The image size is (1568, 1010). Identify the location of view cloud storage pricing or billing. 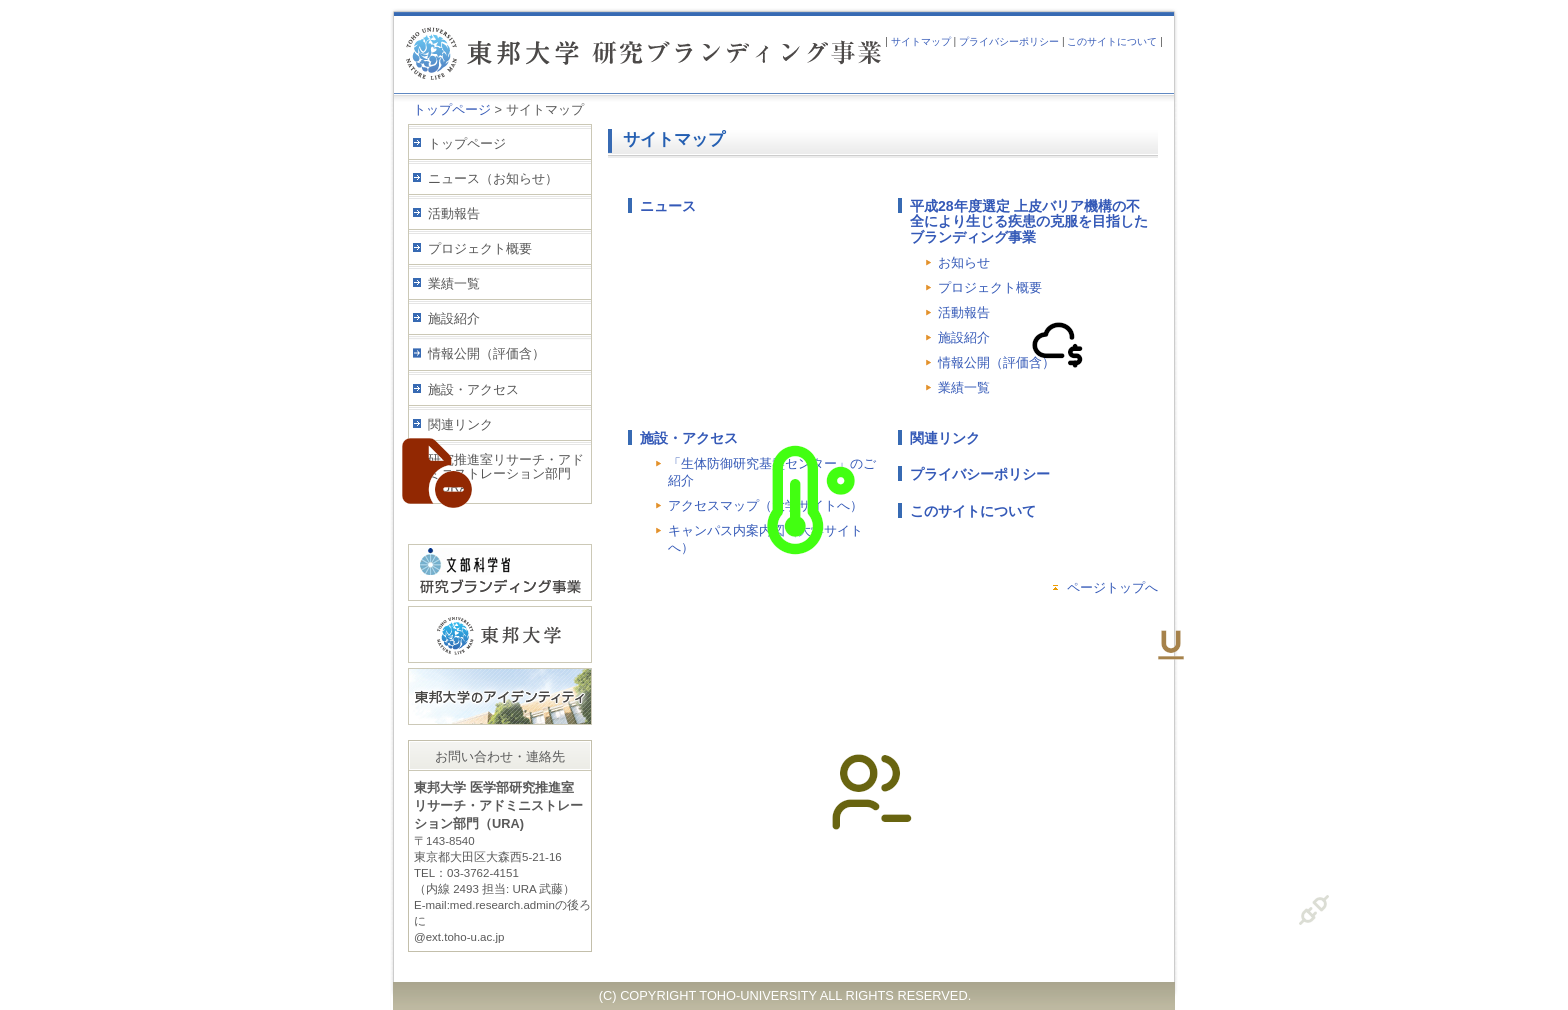
(1058, 341).